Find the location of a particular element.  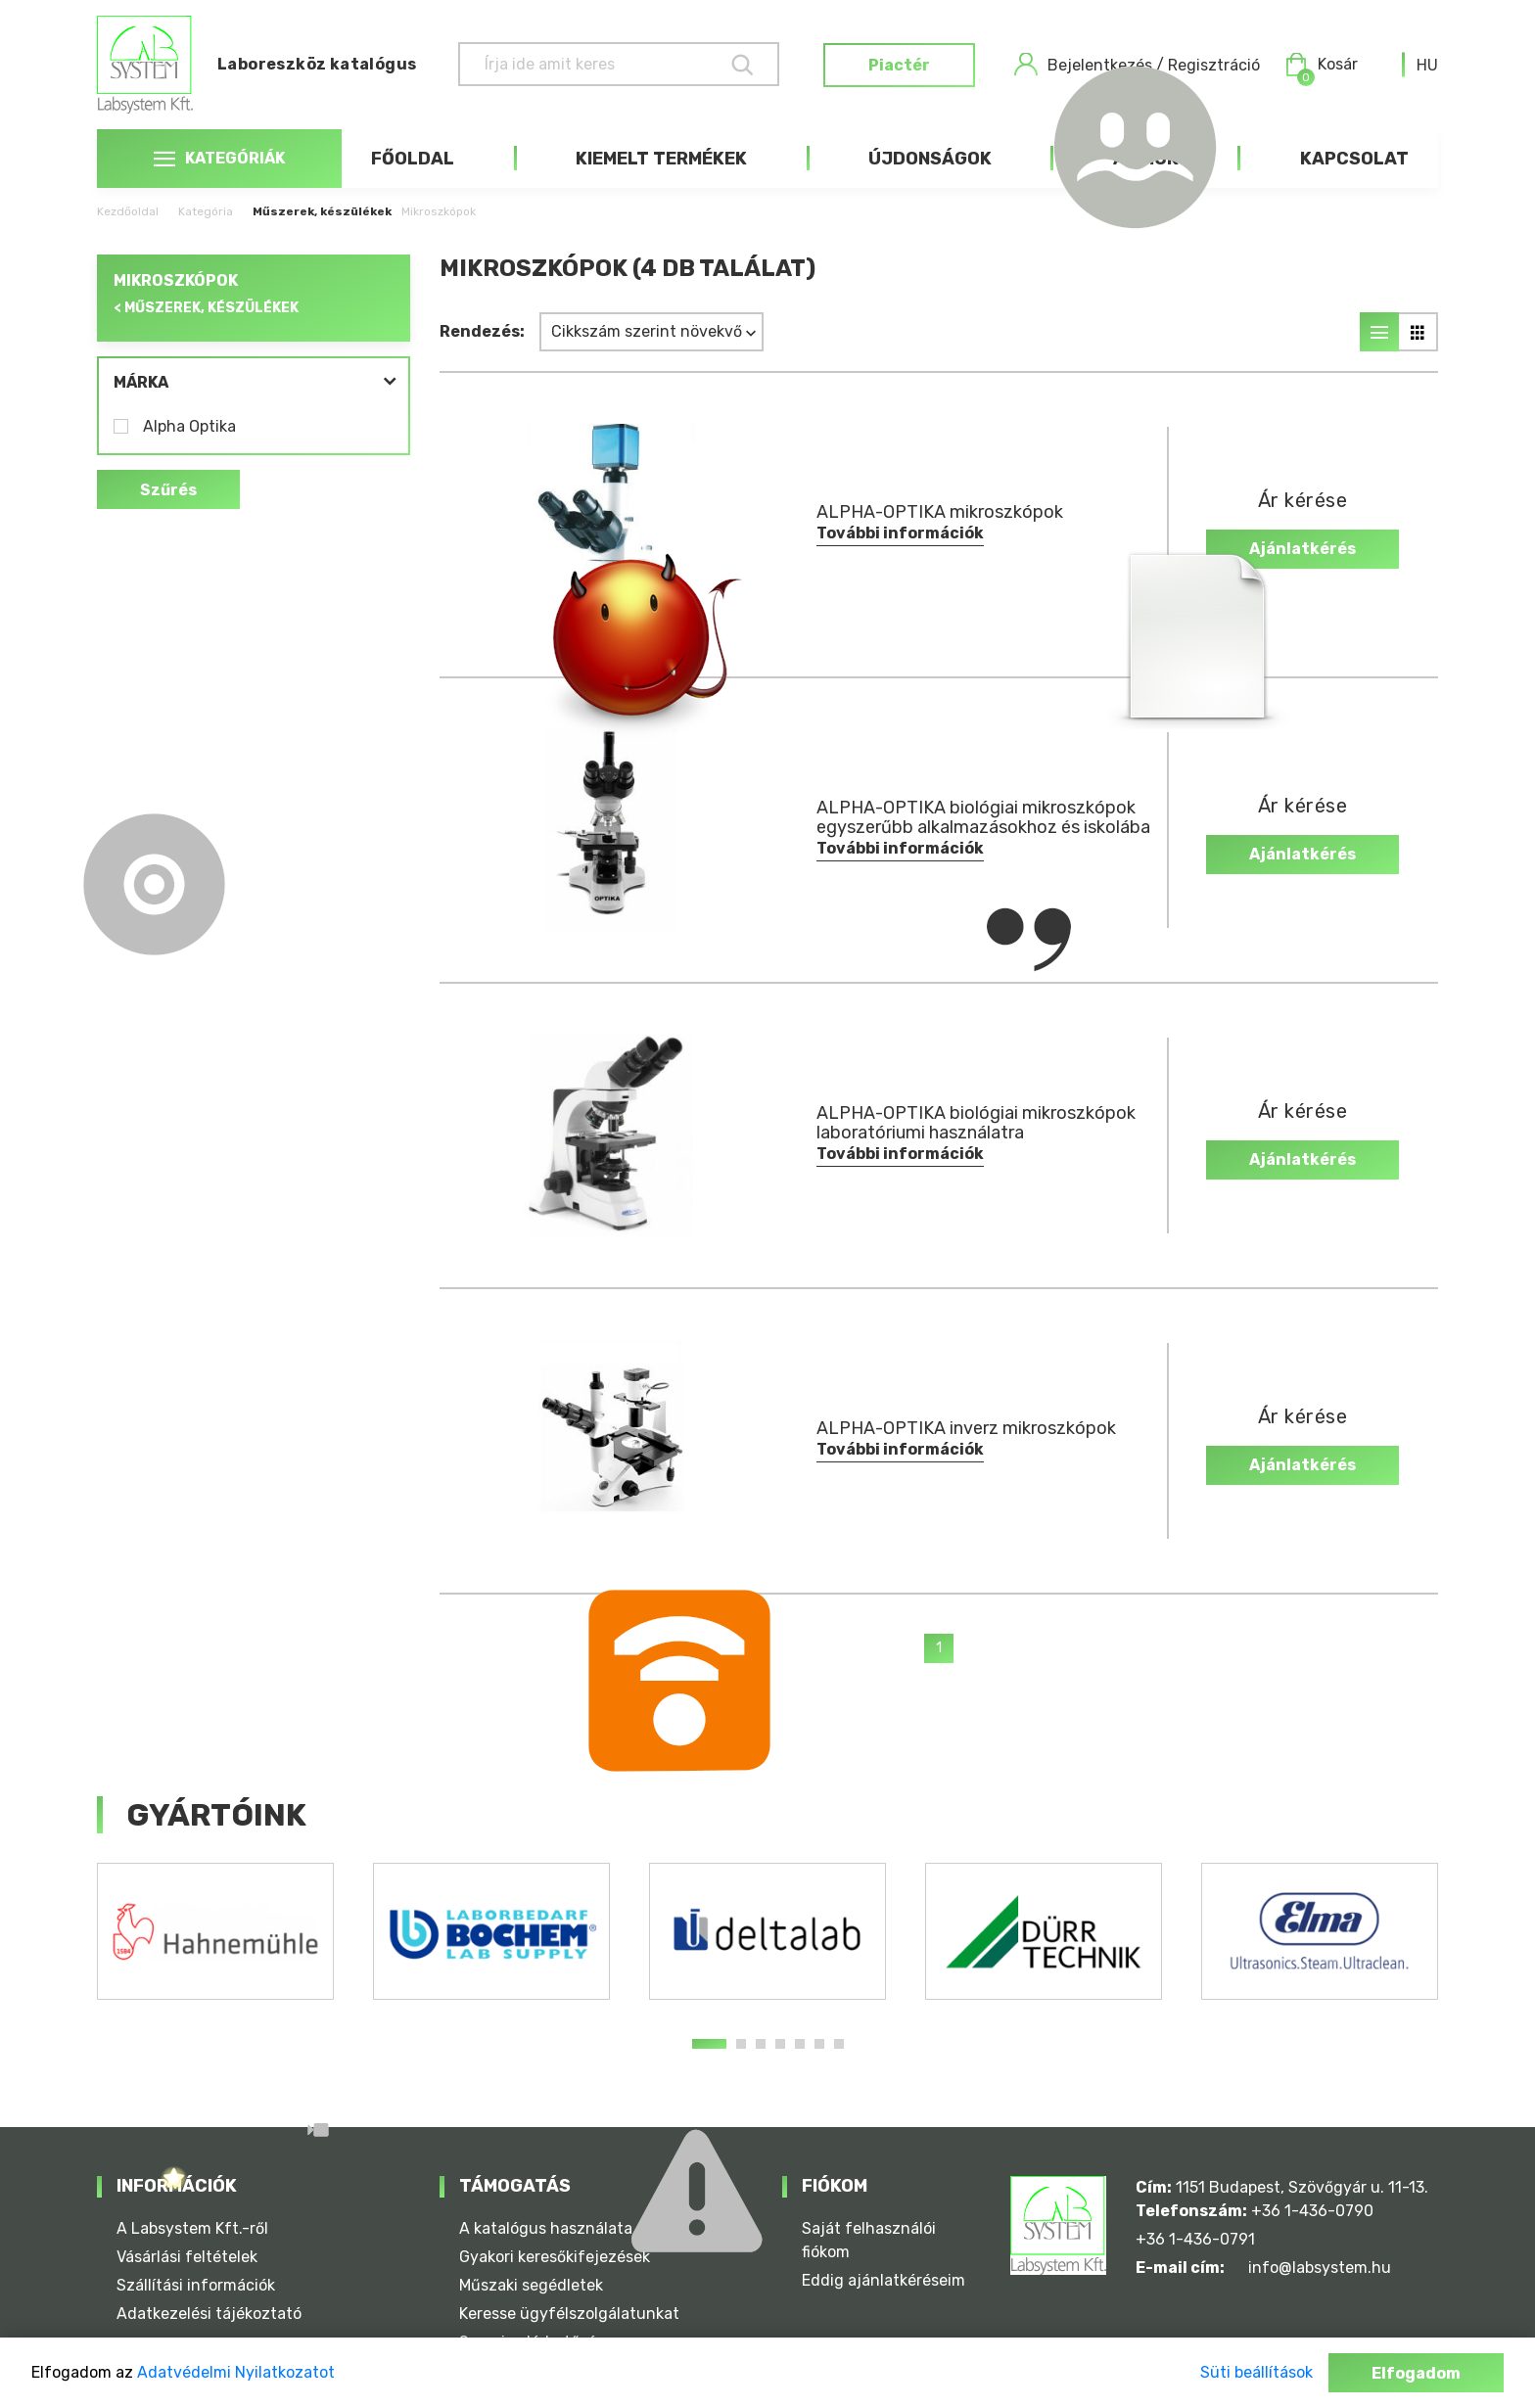

indicates optical disc drive or CD/DVD media is located at coordinates (154, 884).